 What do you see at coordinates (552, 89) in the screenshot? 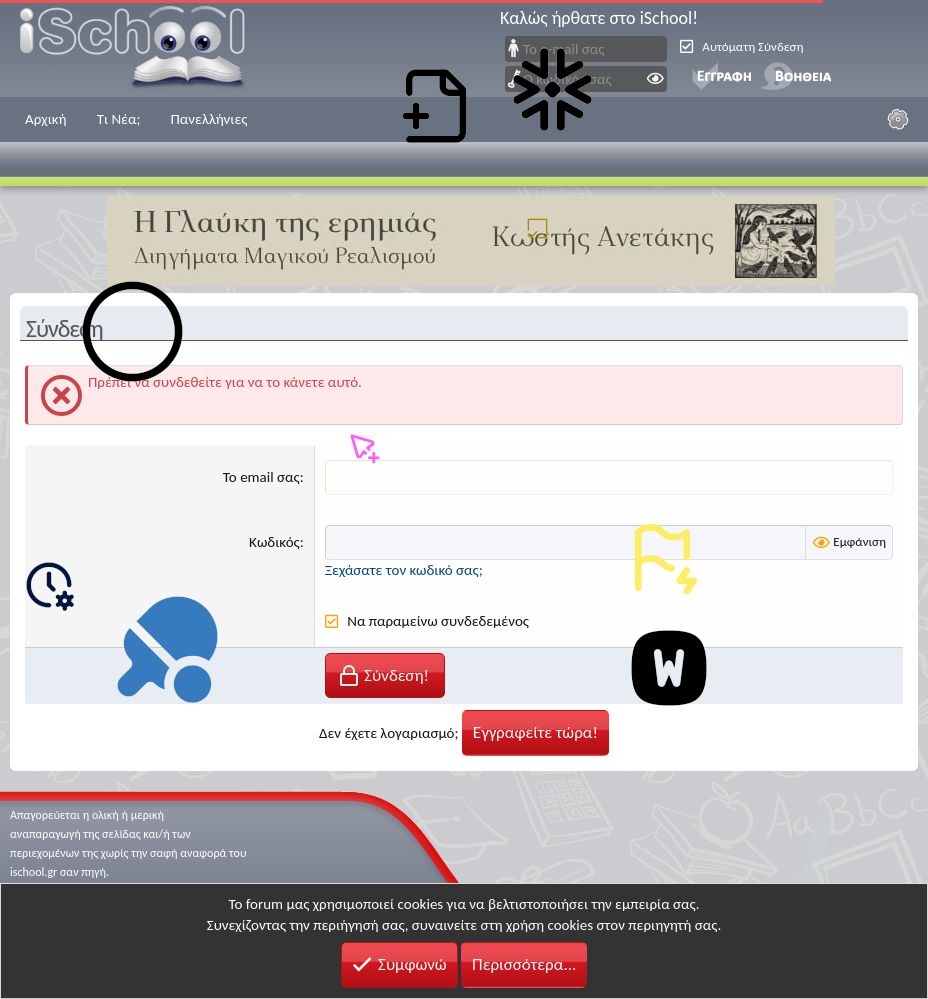
I see `connect to Snowflake data platform` at bounding box center [552, 89].